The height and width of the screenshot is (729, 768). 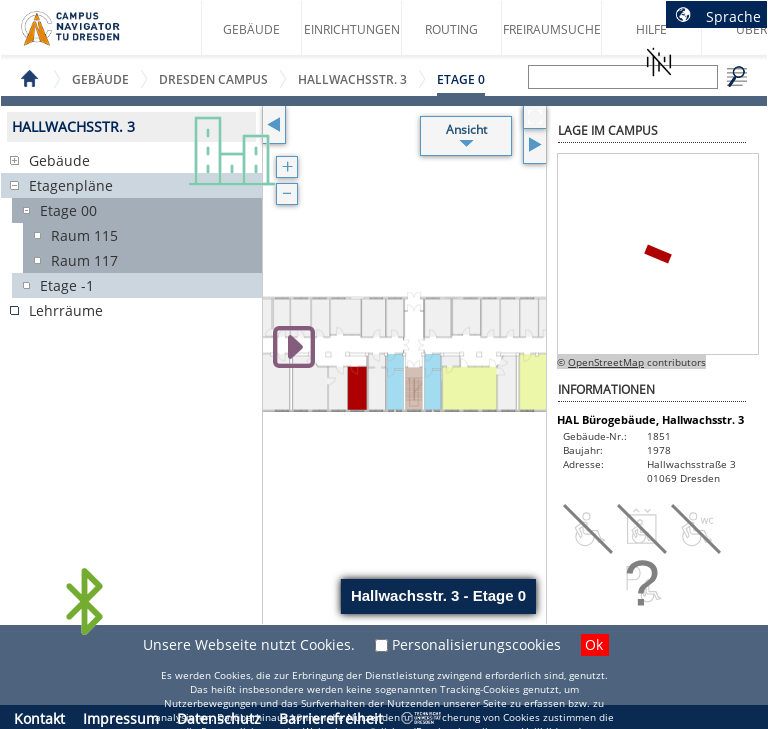 I want to click on audio waveform muted or disabled, so click(x=659, y=62).